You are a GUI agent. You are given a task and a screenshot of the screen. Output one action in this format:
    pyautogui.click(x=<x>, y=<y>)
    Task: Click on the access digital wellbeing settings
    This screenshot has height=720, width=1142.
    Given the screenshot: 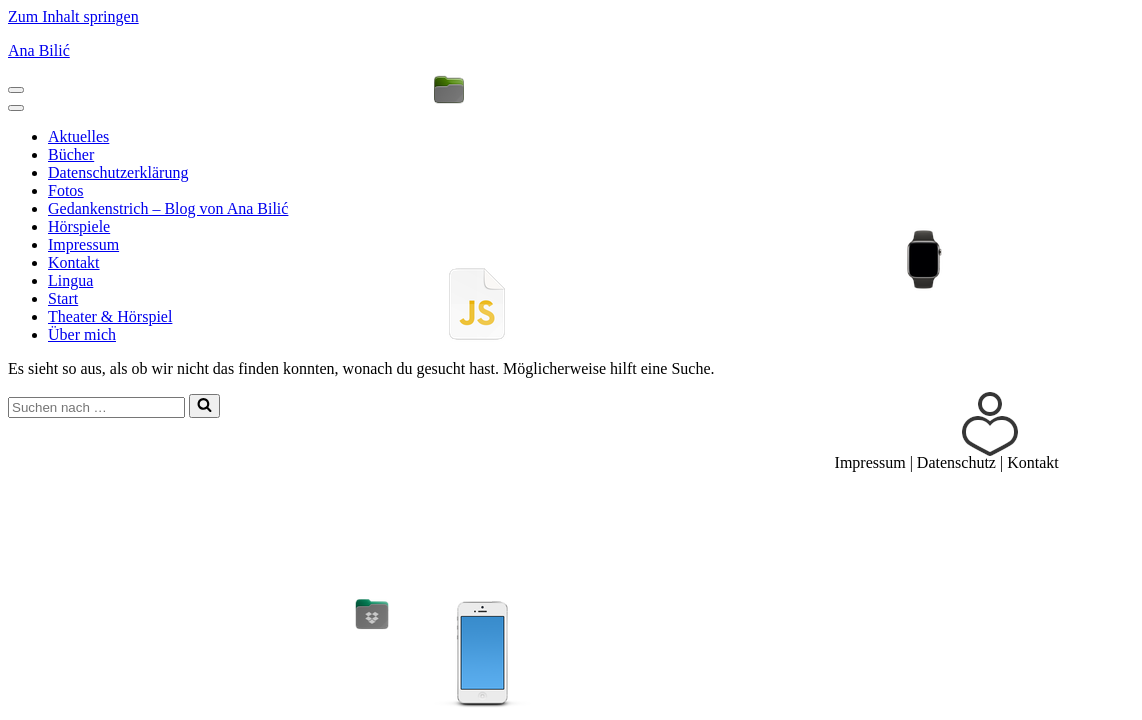 What is the action you would take?
    pyautogui.click(x=990, y=424)
    